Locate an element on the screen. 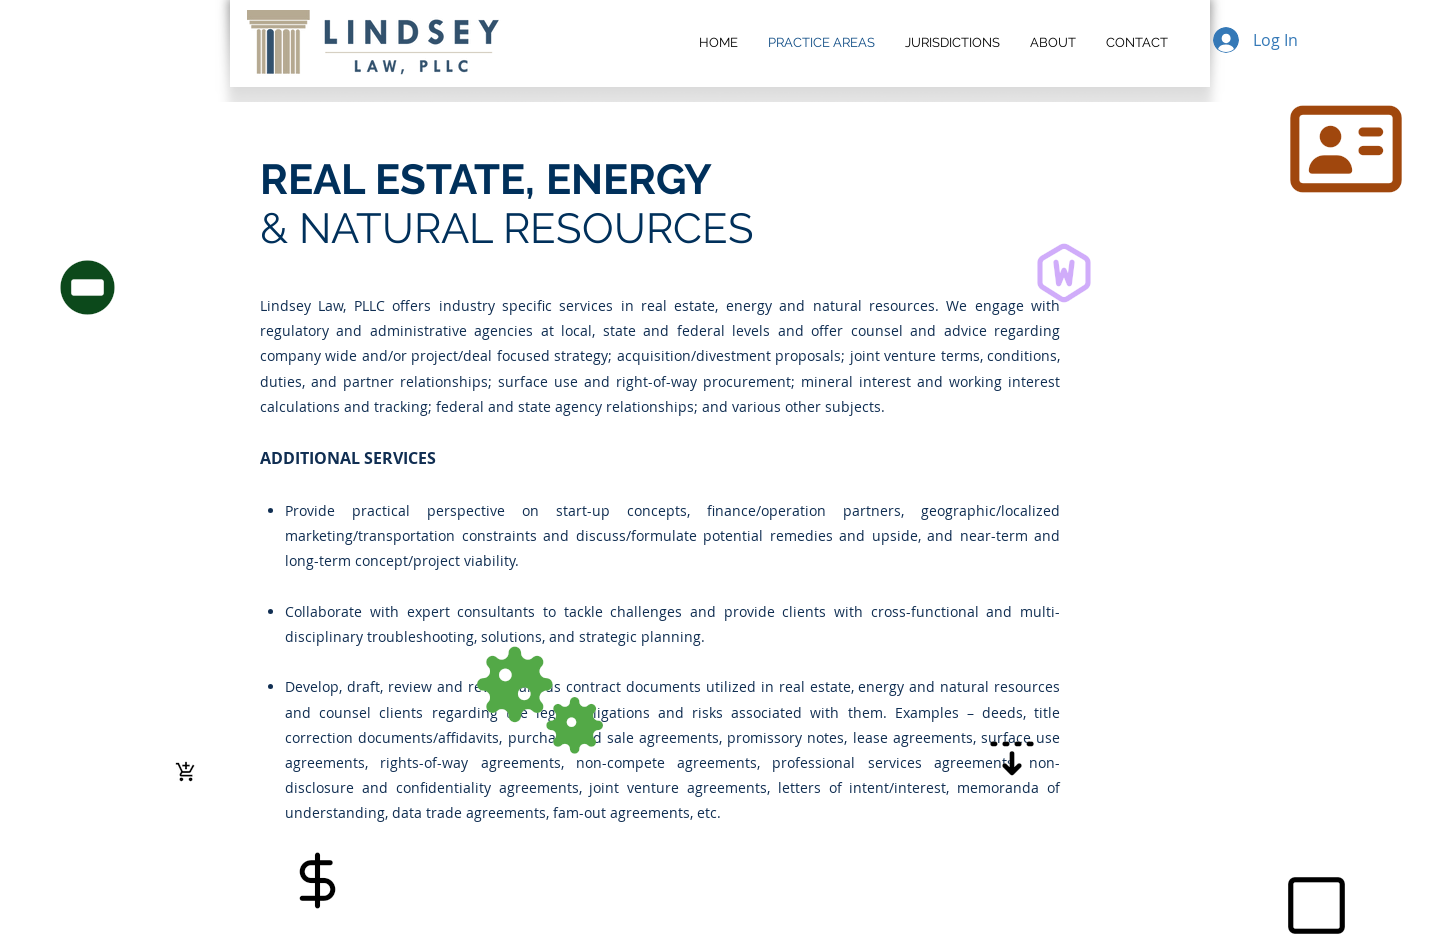 This screenshot has height=948, width=1440. open or access a service starting with "W" is located at coordinates (1064, 273).